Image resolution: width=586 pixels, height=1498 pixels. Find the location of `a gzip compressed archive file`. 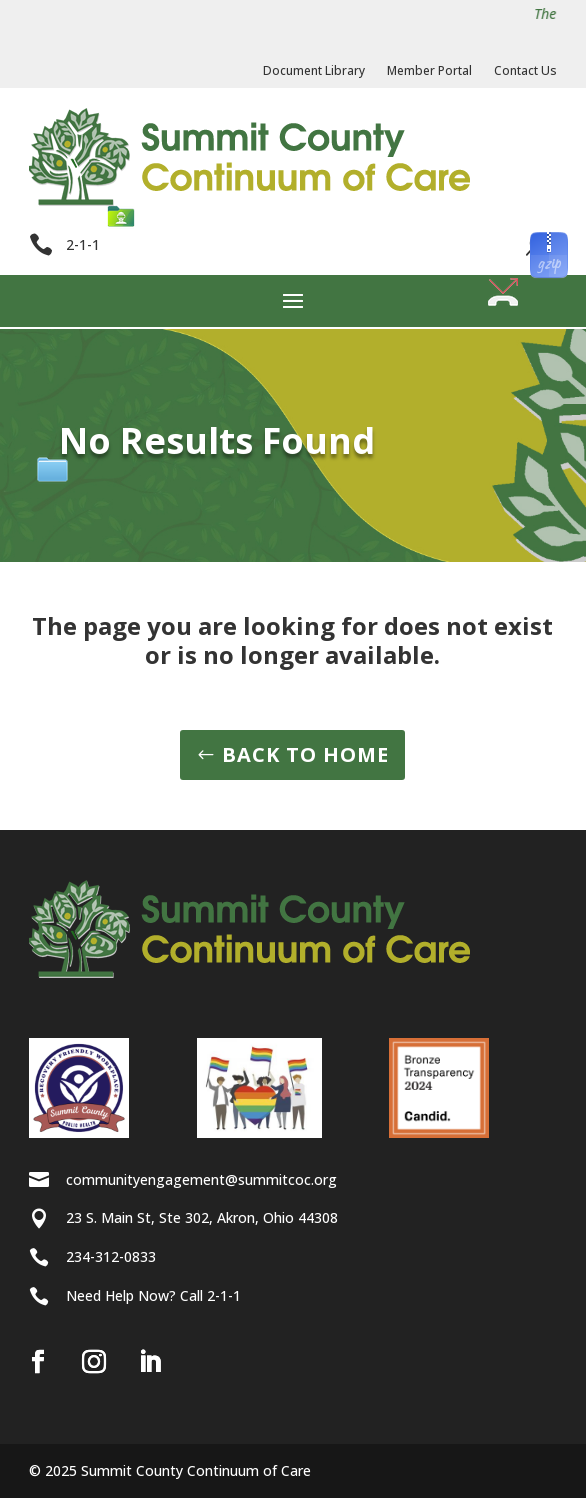

a gzip compressed archive file is located at coordinates (549, 255).